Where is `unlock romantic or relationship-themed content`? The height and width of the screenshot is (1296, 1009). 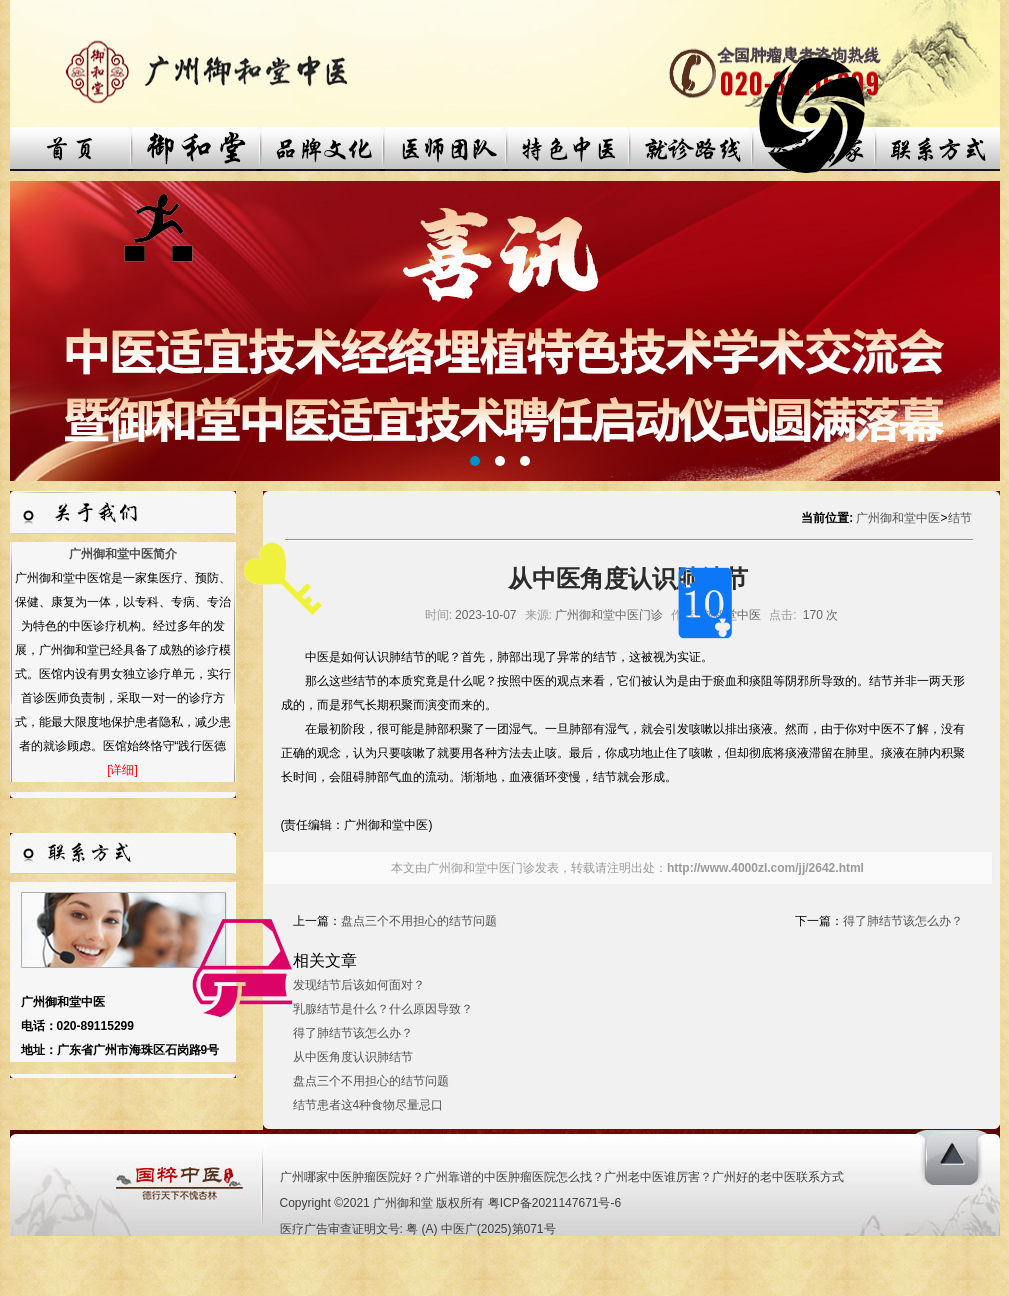
unlock romantic or relationship-themed content is located at coordinates (283, 579).